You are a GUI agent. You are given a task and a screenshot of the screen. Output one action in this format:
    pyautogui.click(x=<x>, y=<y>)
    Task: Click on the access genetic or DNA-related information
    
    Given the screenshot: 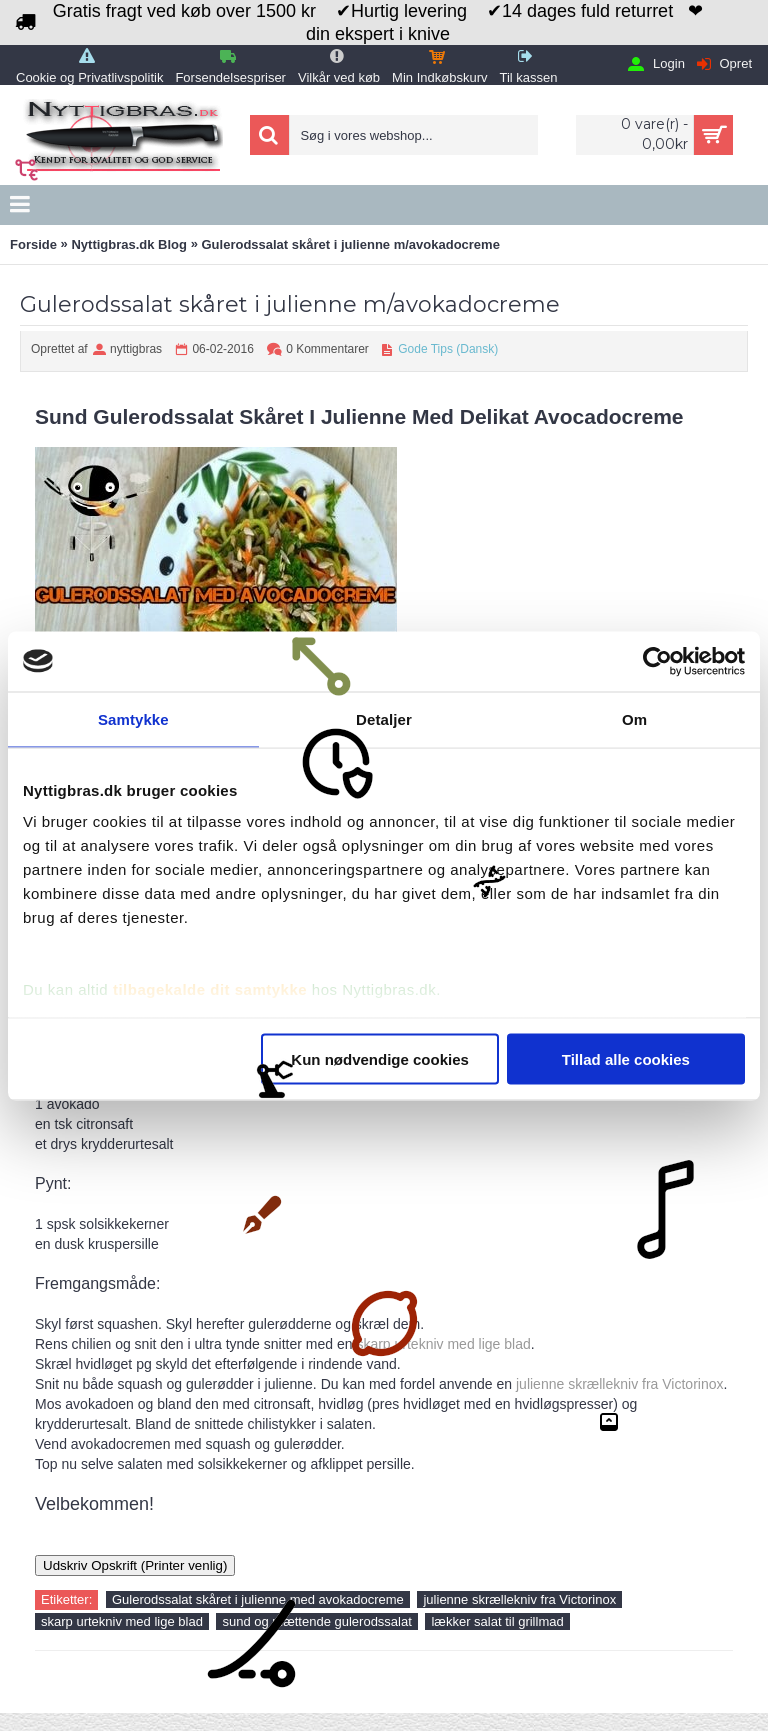 What is the action you would take?
    pyautogui.click(x=489, y=881)
    